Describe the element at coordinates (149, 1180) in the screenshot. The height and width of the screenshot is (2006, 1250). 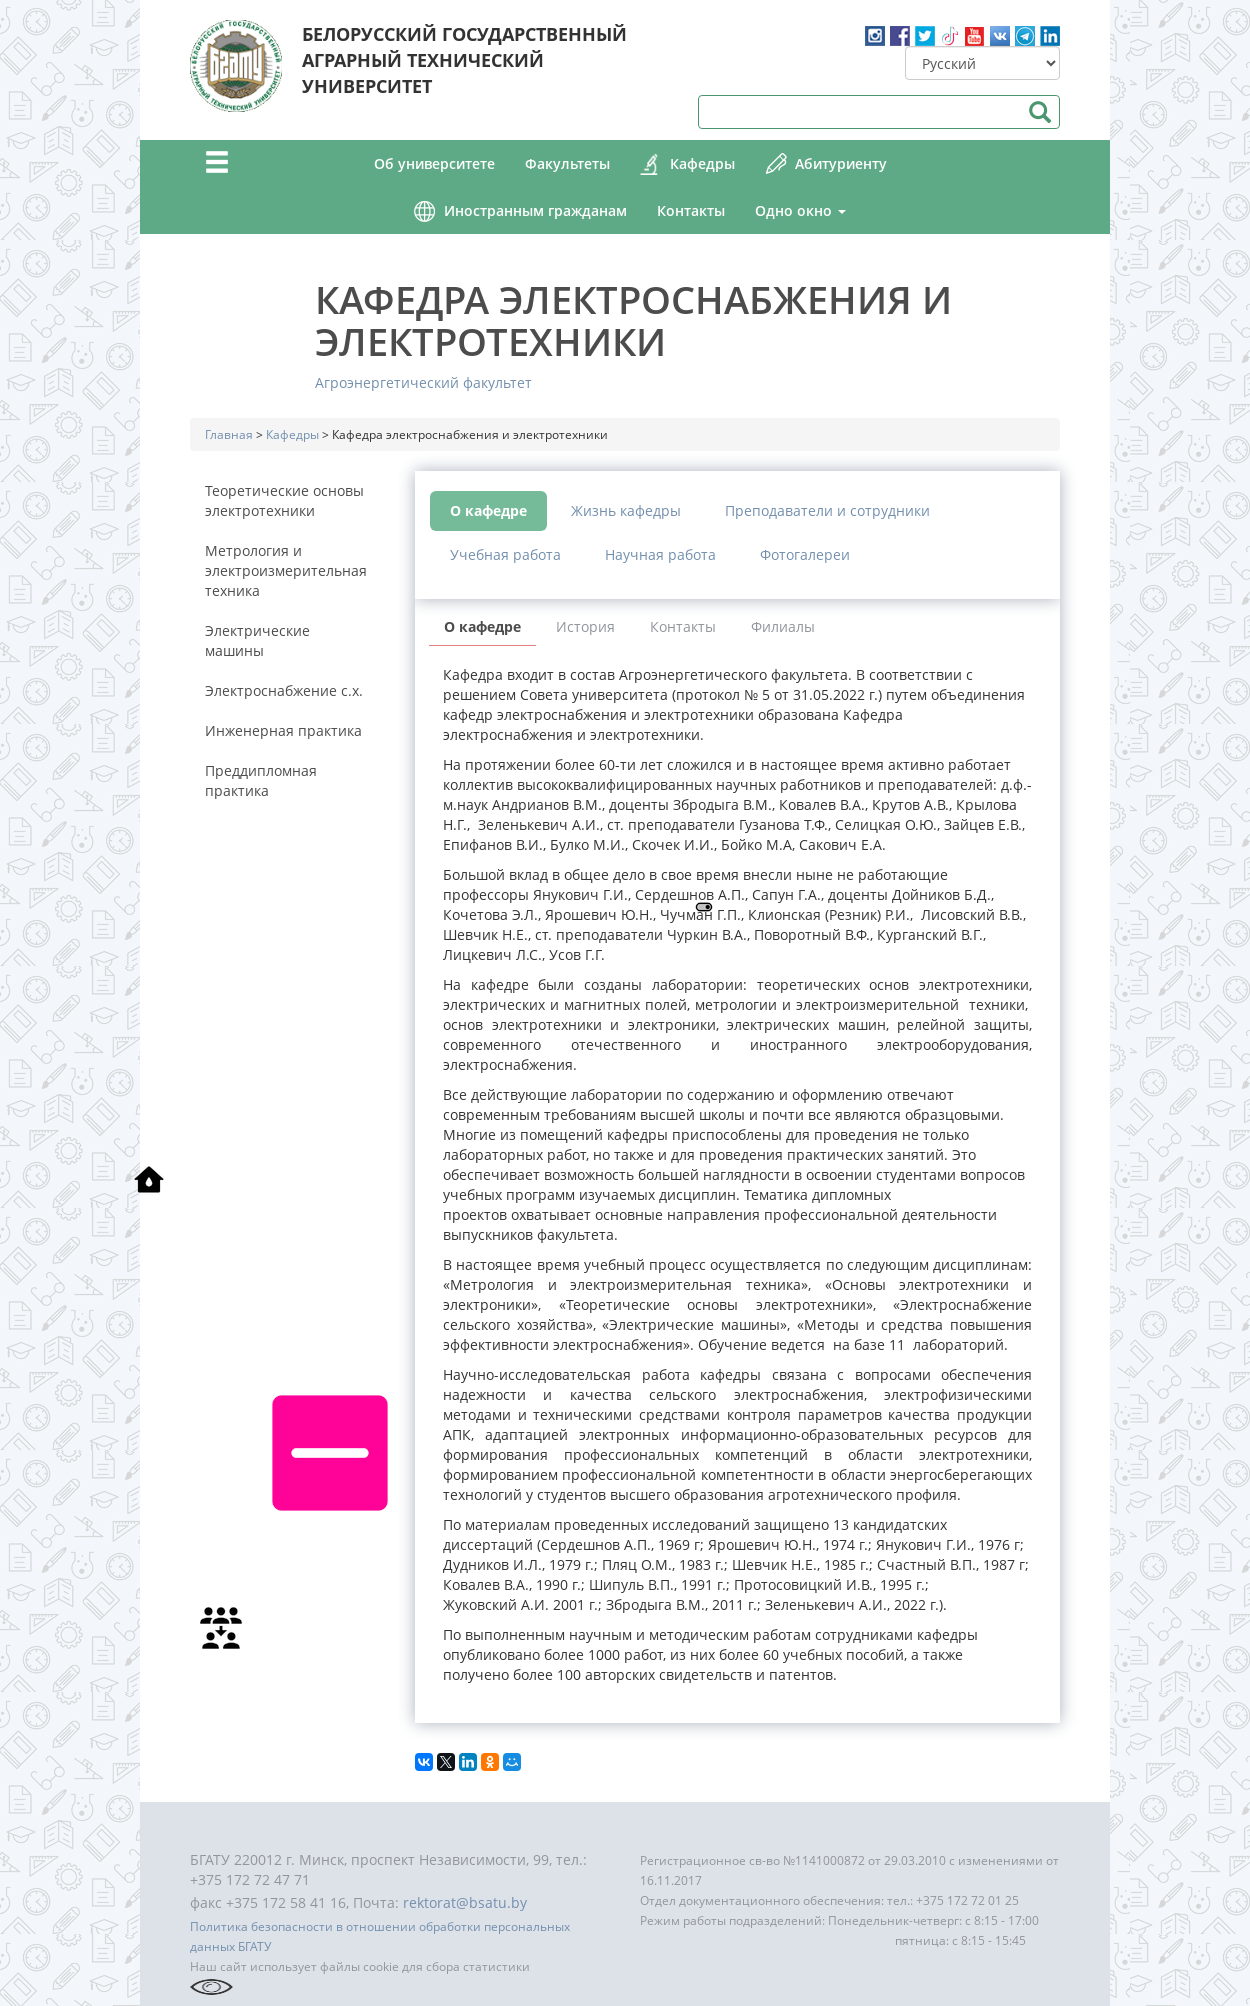
I see `indicates water damage or leak detected in home` at that location.